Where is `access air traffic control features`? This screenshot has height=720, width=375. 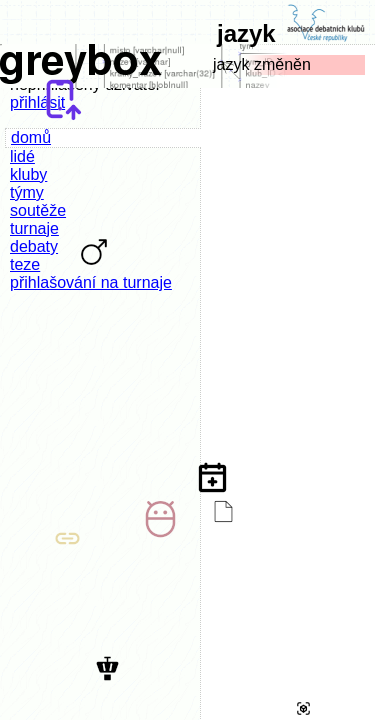 access air traffic control features is located at coordinates (107, 668).